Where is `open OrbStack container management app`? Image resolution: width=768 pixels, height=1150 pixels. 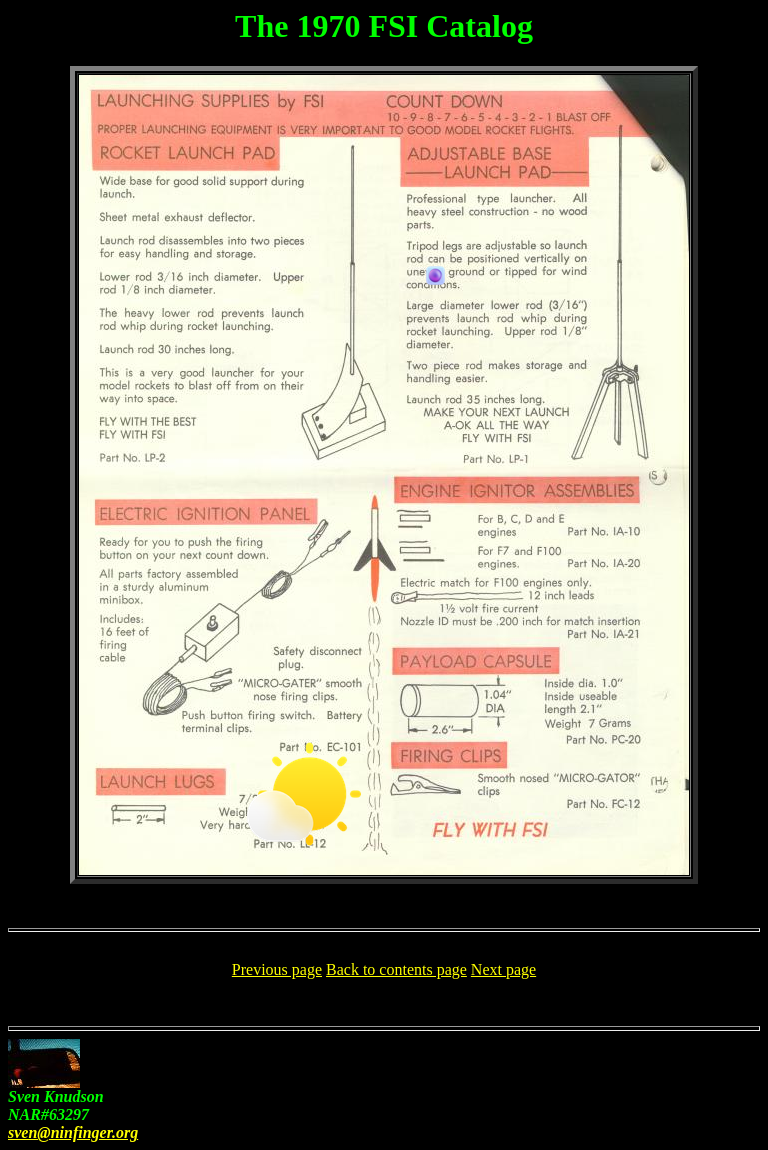 open OrbStack container management app is located at coordinates (435, 275).